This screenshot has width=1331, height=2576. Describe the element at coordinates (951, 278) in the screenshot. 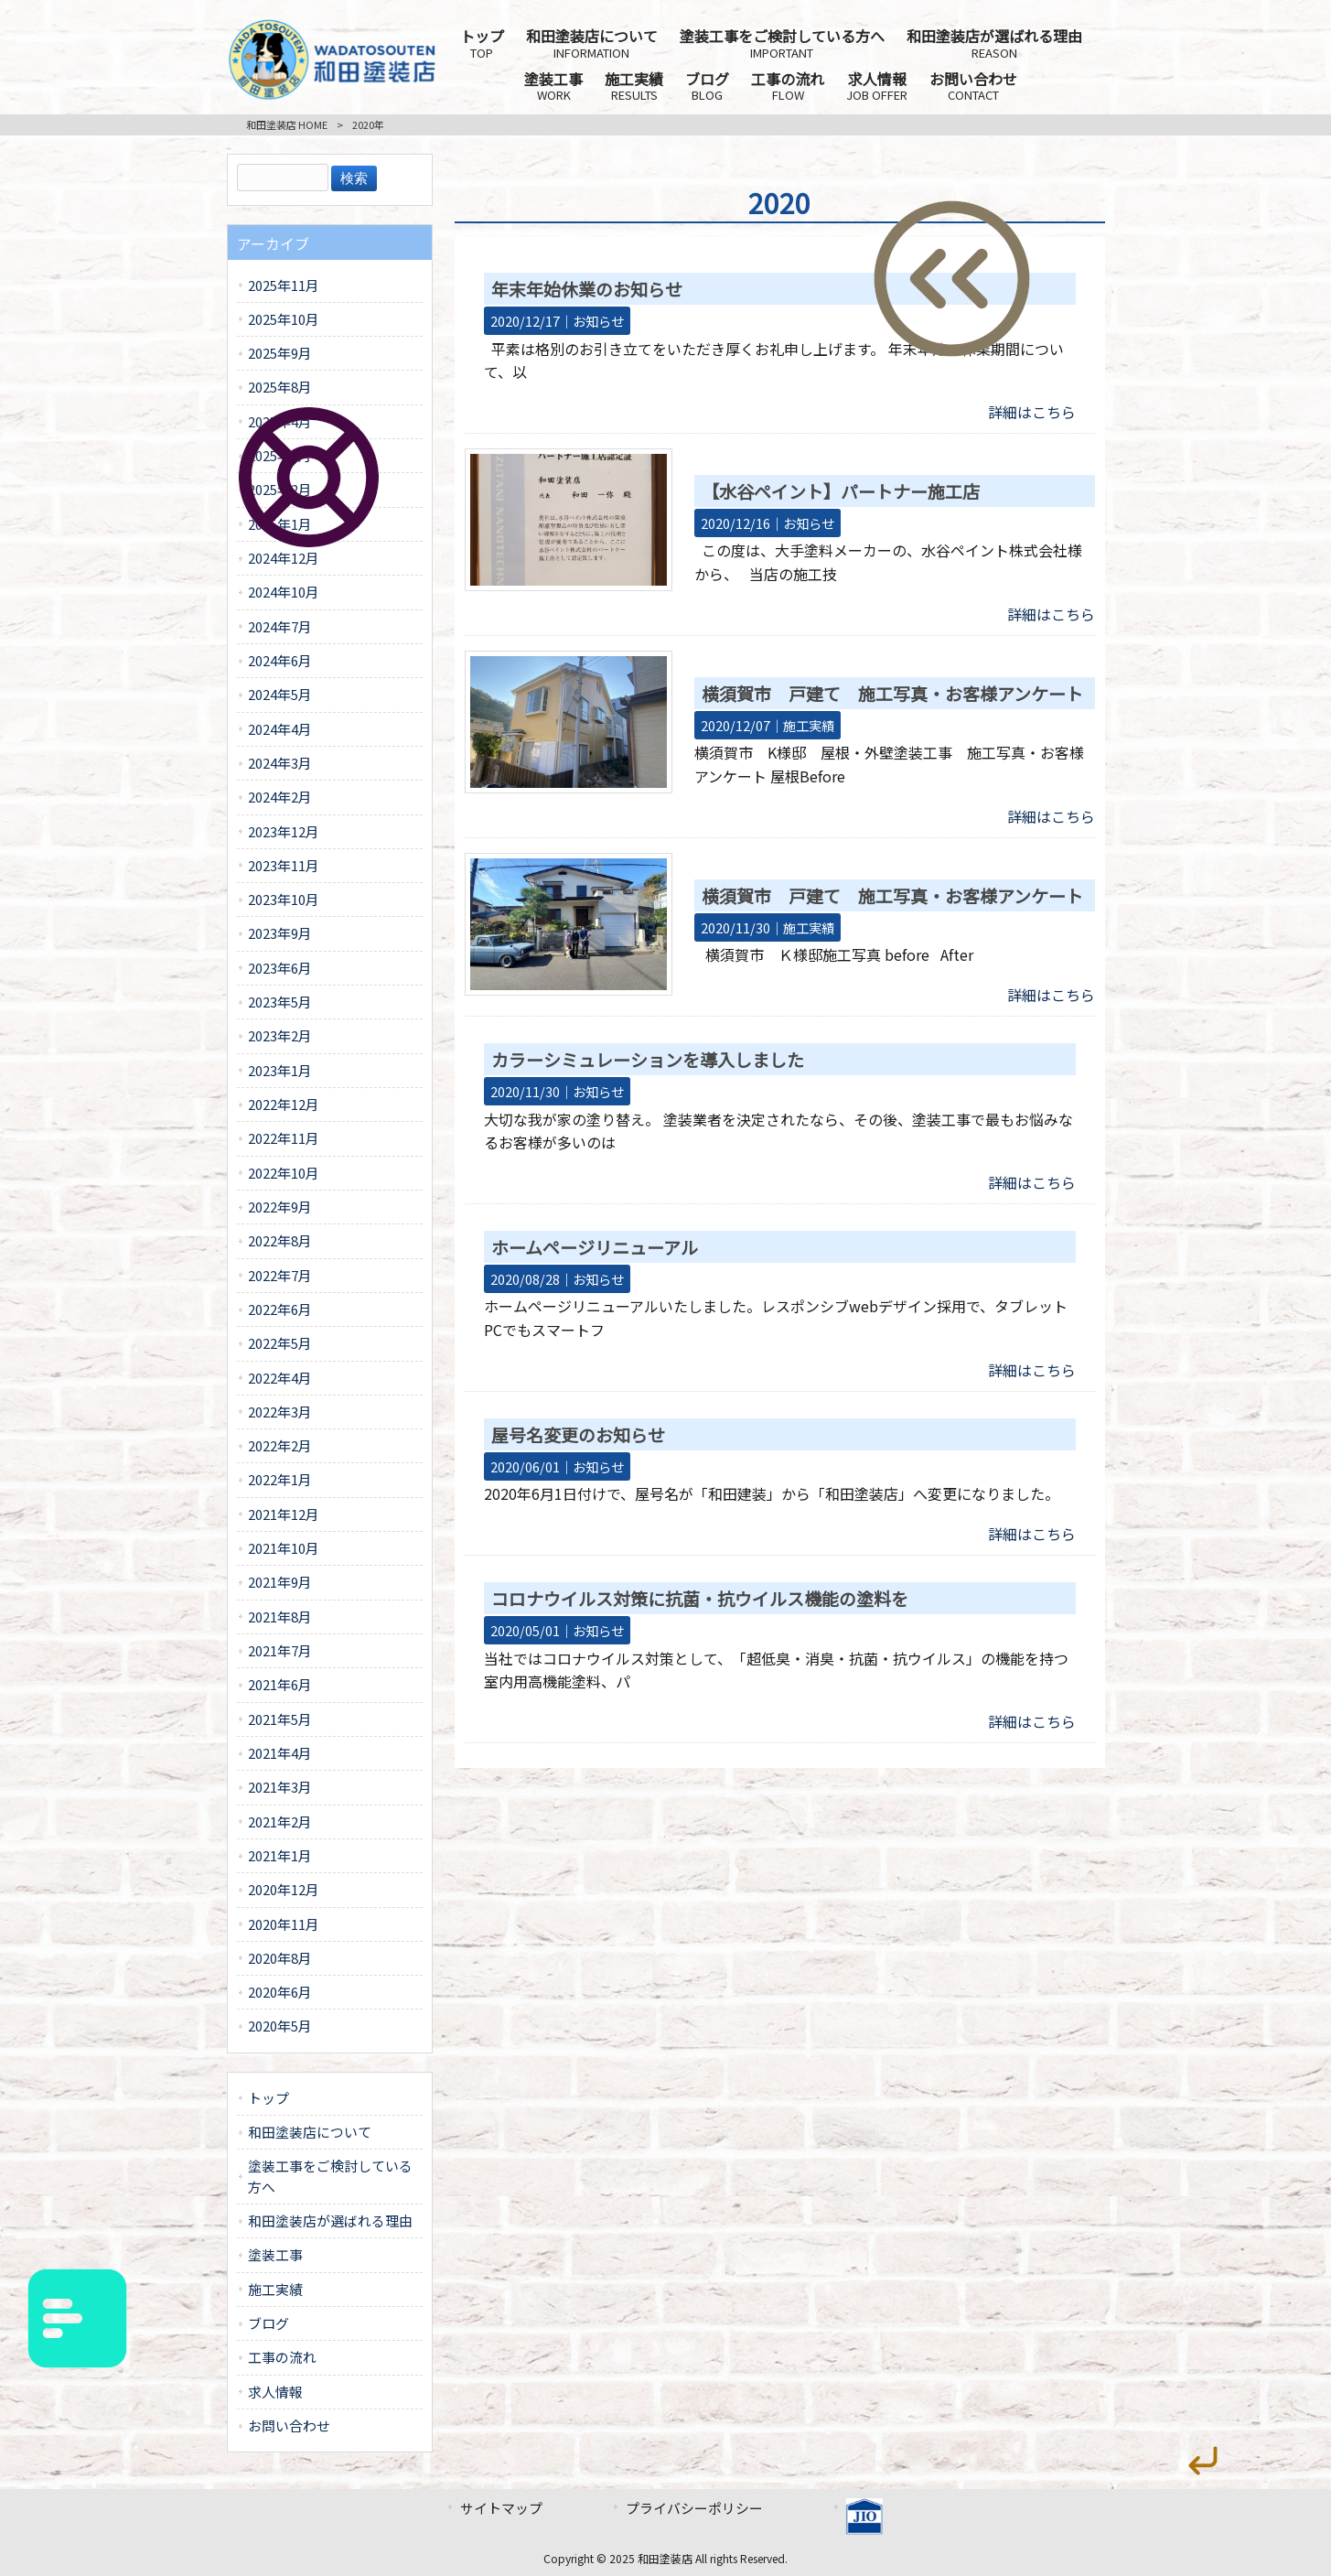

I see `go back to the beginning` at that location.